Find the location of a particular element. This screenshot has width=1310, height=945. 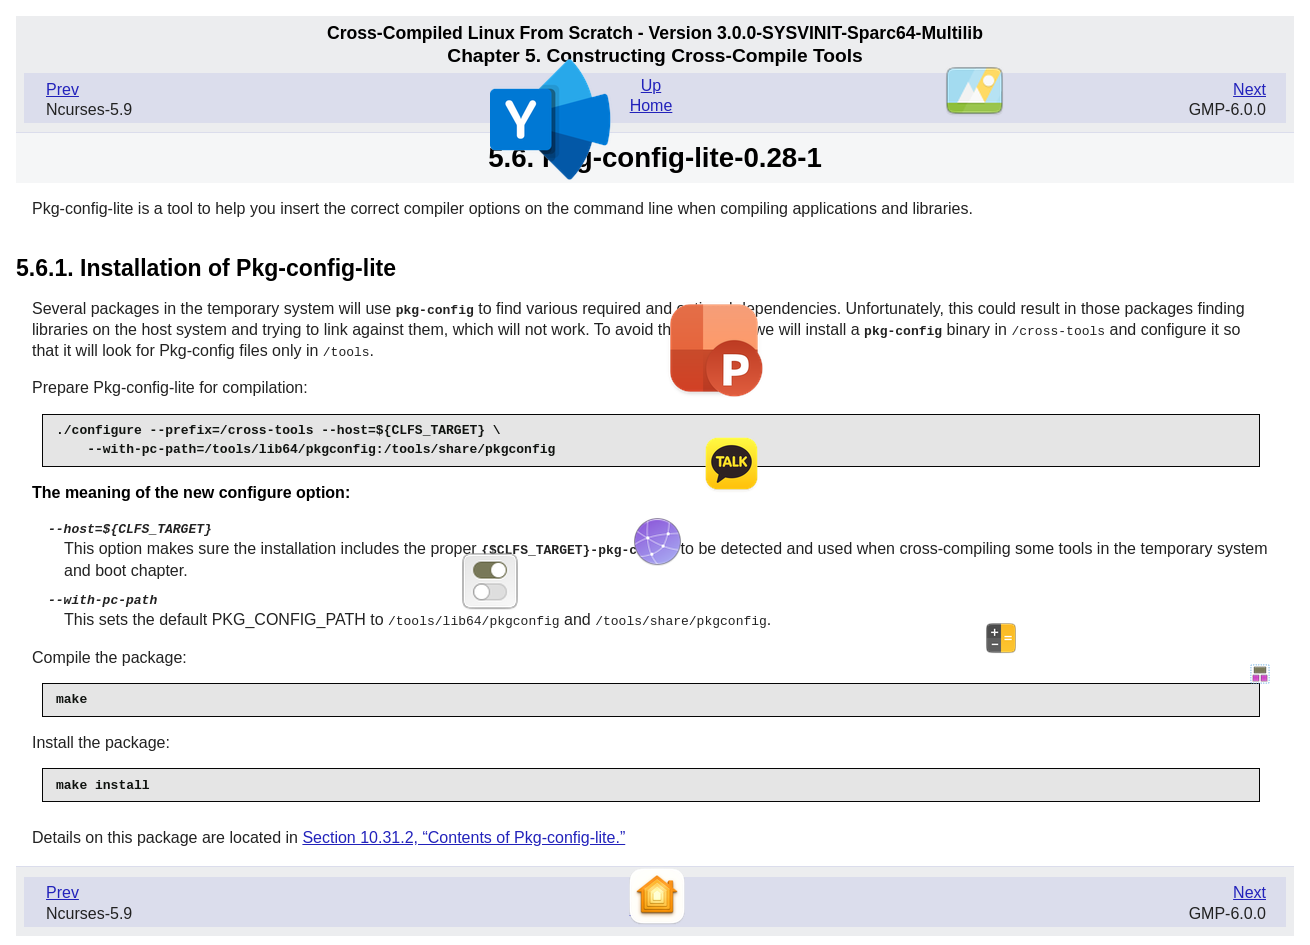

open KakaoTalk messaging app is located at coordinates (731, 463).